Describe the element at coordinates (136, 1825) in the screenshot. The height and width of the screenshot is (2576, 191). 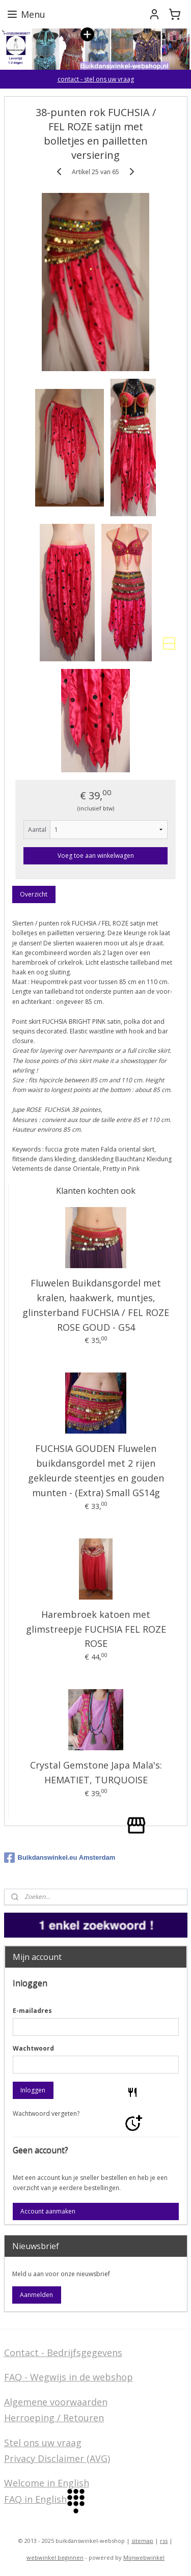
I see `access the marketplace or shop` at that location.